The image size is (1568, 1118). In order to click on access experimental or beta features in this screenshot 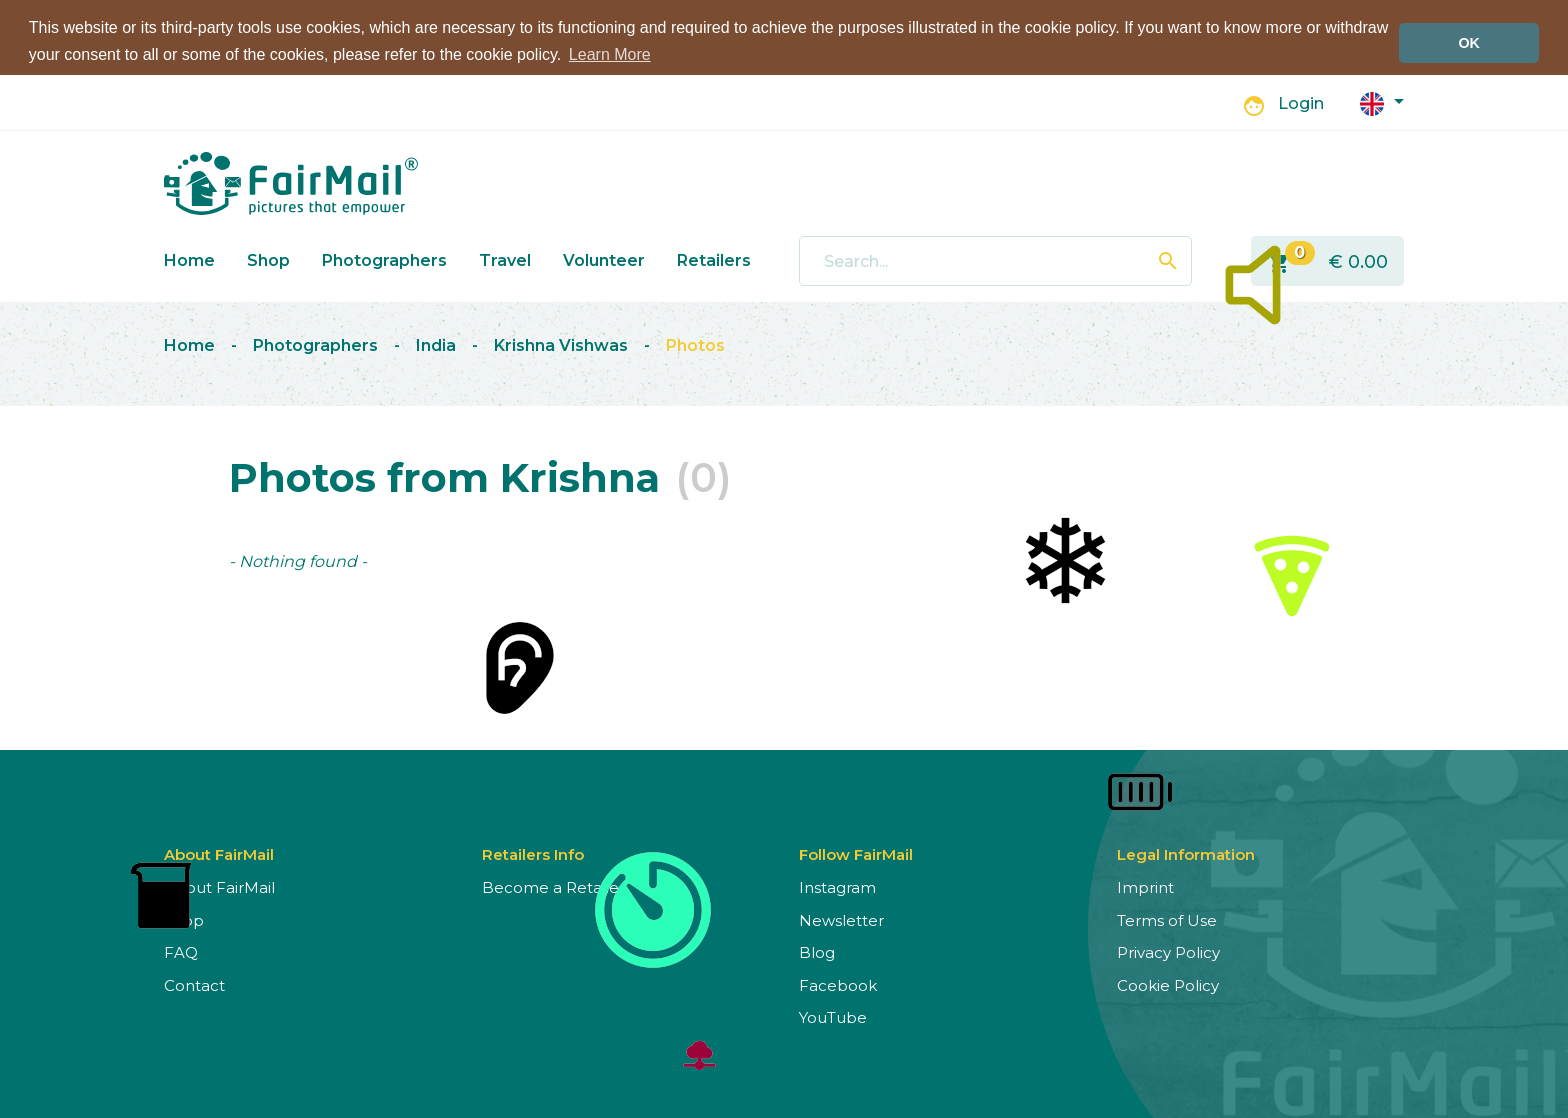, I will do `click(161, 895)`.